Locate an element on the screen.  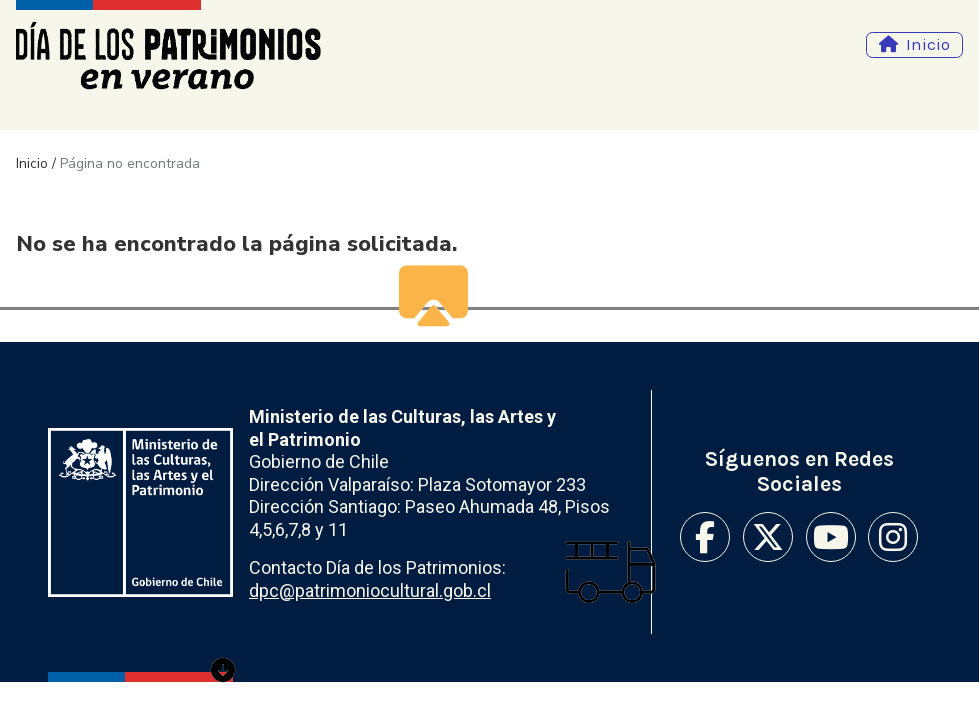
stream content to an external display is located at coordinates (433, 294).